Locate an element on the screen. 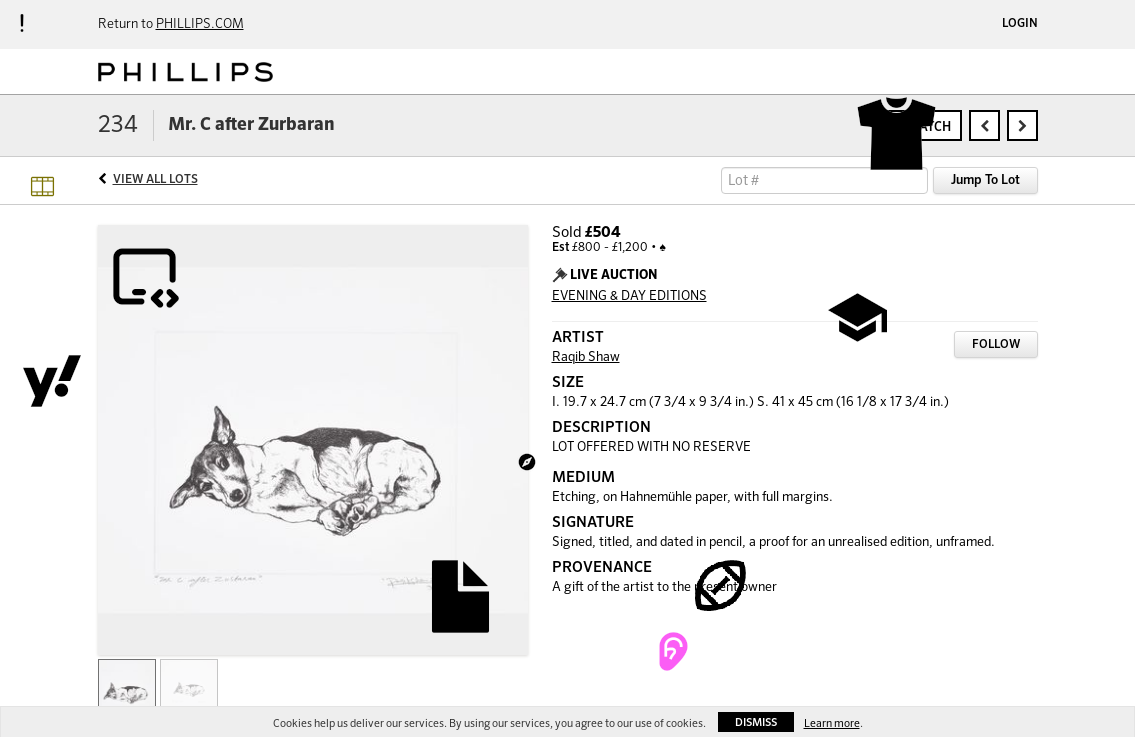 This screenshot has width=1135, height=737. browse clothing or apparel items is located at coordinates (896, 133).